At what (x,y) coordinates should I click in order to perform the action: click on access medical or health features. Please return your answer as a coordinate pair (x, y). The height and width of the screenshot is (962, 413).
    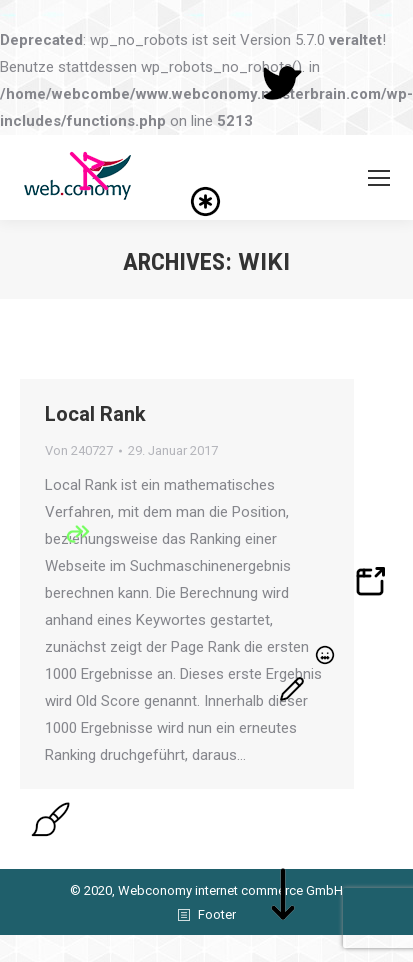
    Looking at the image, I should click on (205, 201).